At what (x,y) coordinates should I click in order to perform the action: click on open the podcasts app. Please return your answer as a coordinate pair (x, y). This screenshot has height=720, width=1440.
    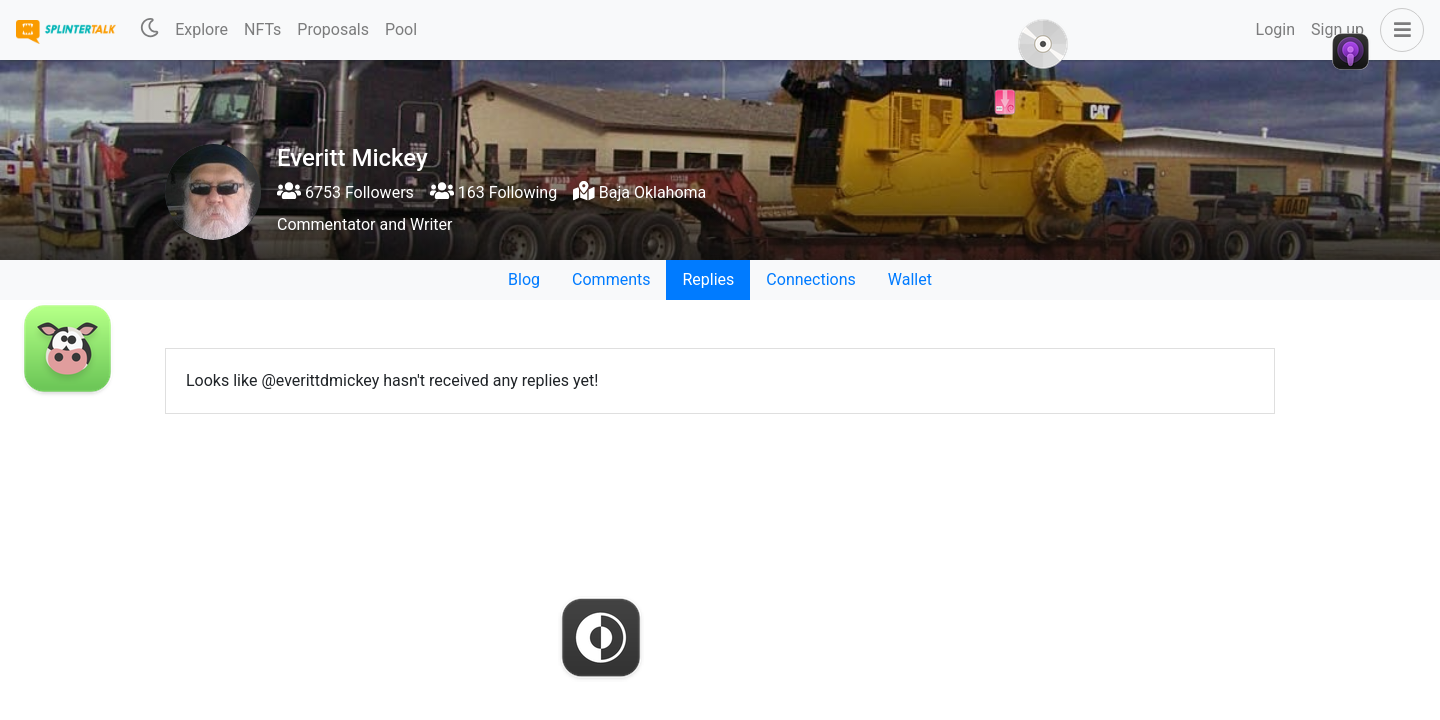
    Looking at the image, I should click on (1350, 51).